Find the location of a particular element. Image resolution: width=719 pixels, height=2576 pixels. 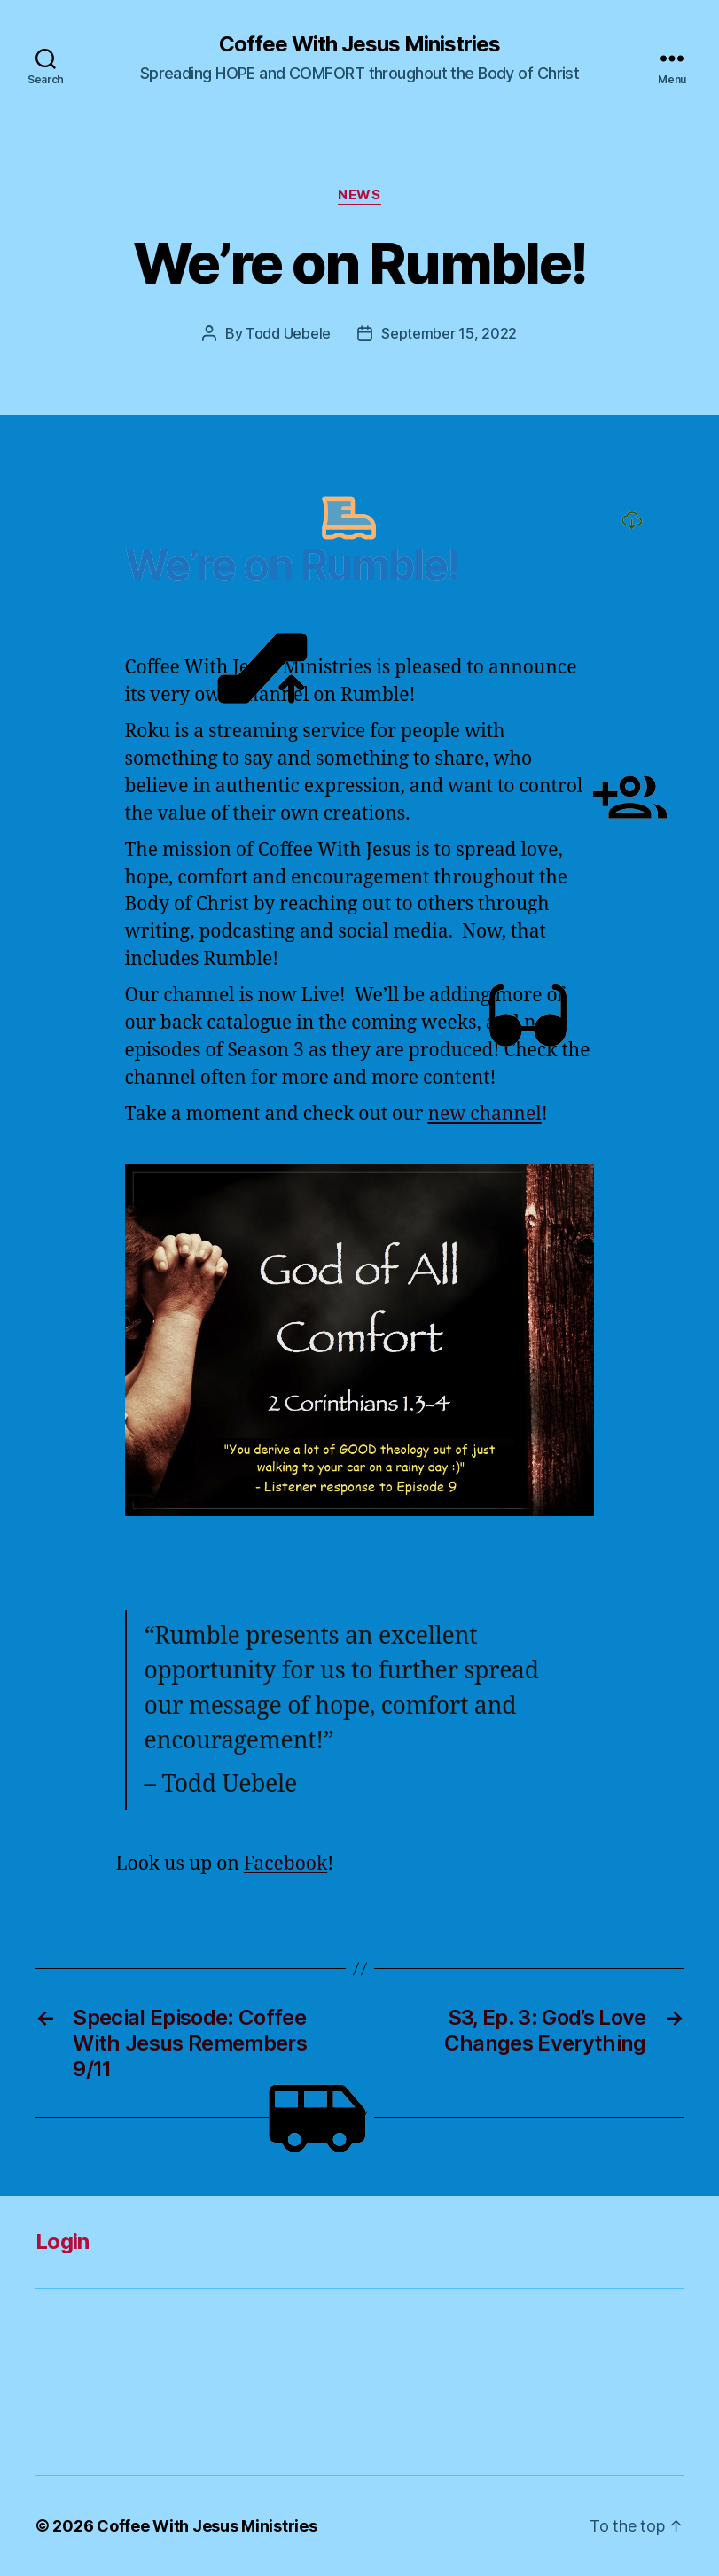

add a new member to a group is located at coordinates (629, 797).